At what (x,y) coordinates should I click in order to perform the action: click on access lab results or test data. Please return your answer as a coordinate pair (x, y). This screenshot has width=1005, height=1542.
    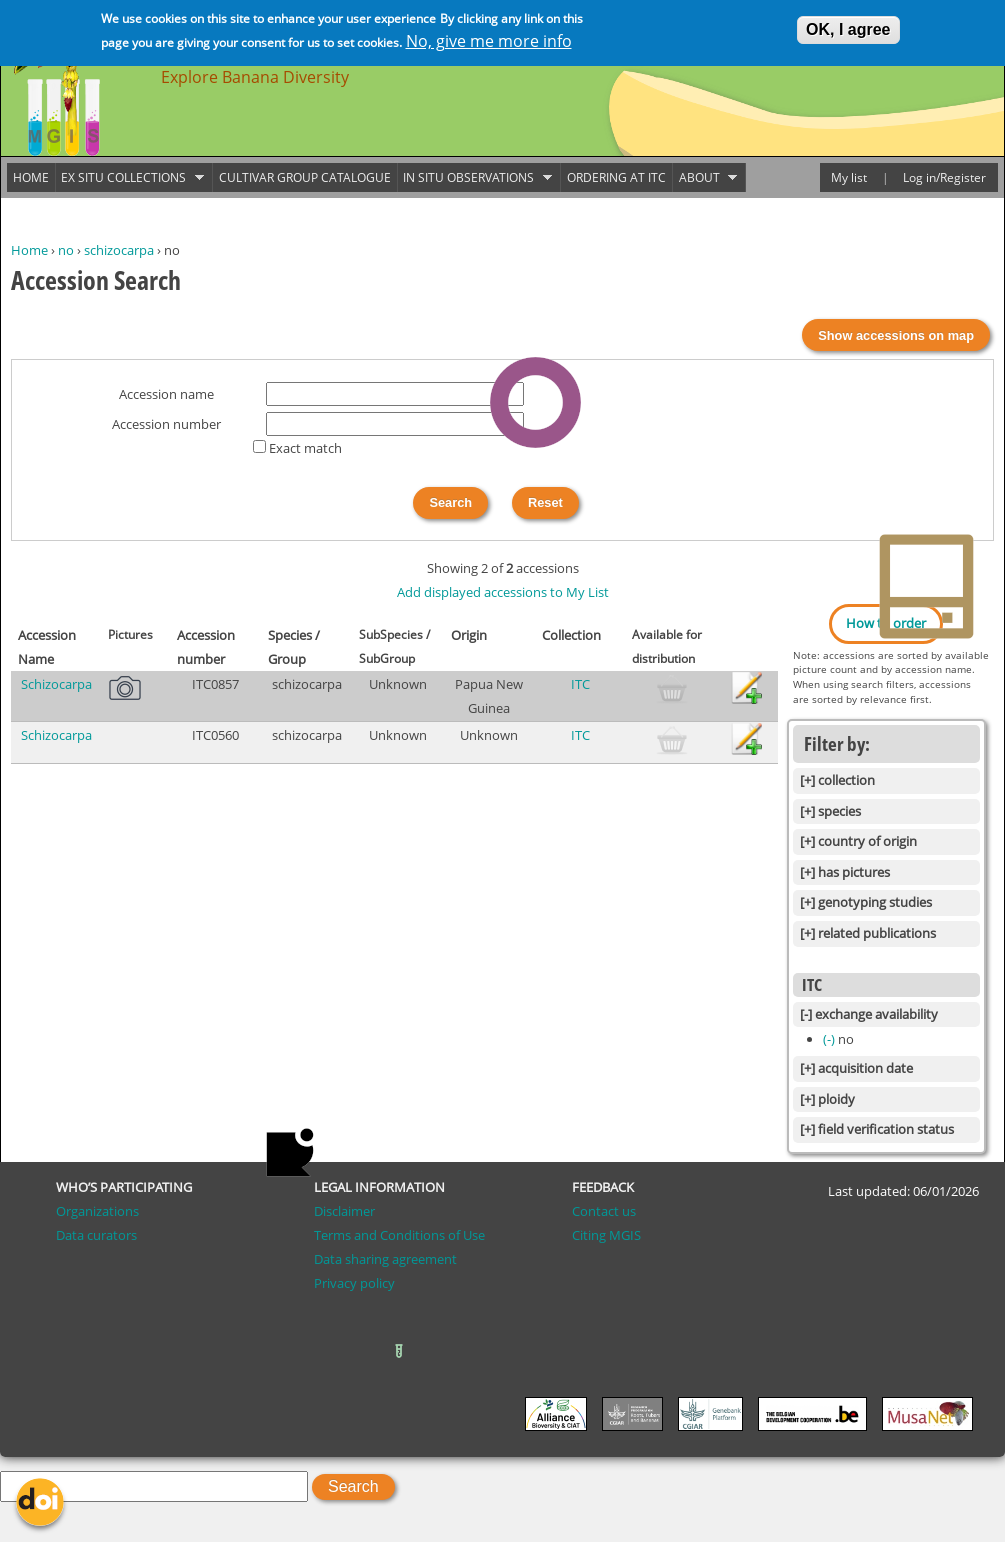
    Looking at the image, I should click on (399, 1351).